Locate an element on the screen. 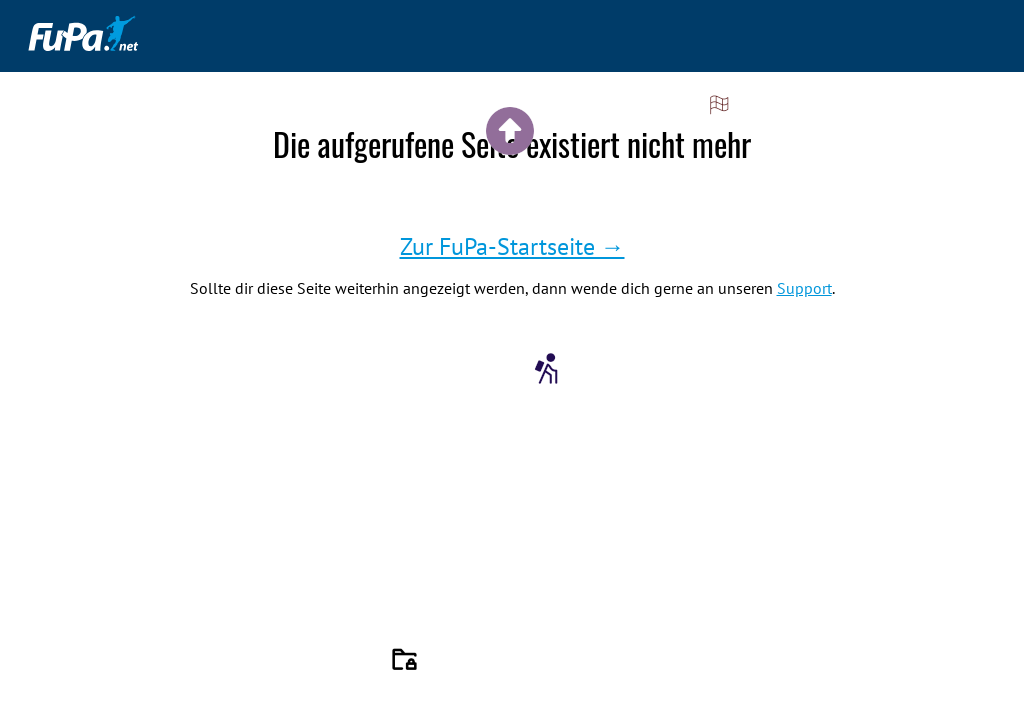 The image size is (1024, 720). access hiking trails or outdoor activities is located at coordinates (547, 368).